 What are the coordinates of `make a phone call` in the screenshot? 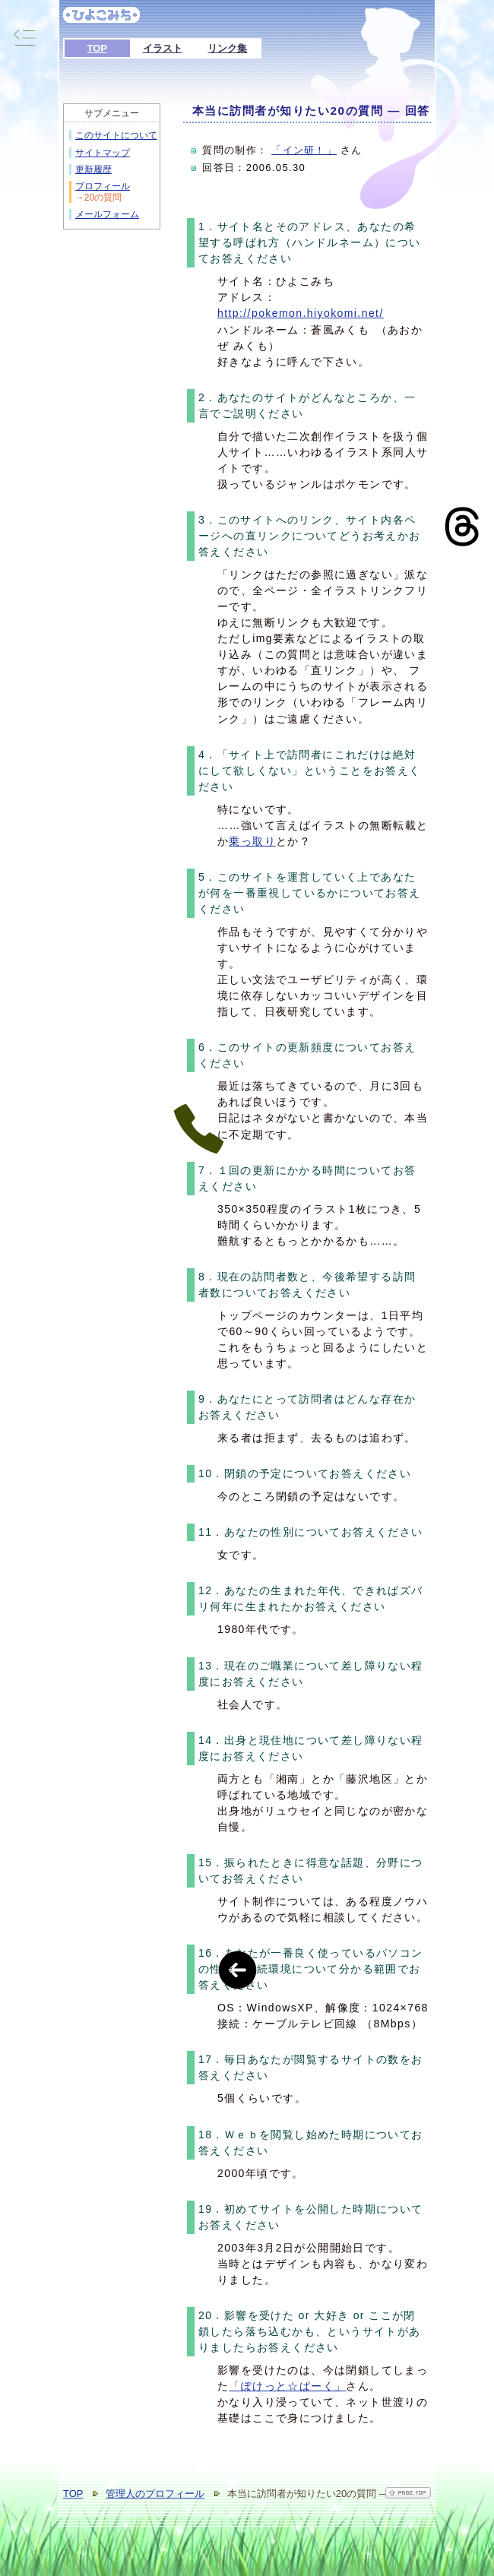 It's located at (198, 1128).